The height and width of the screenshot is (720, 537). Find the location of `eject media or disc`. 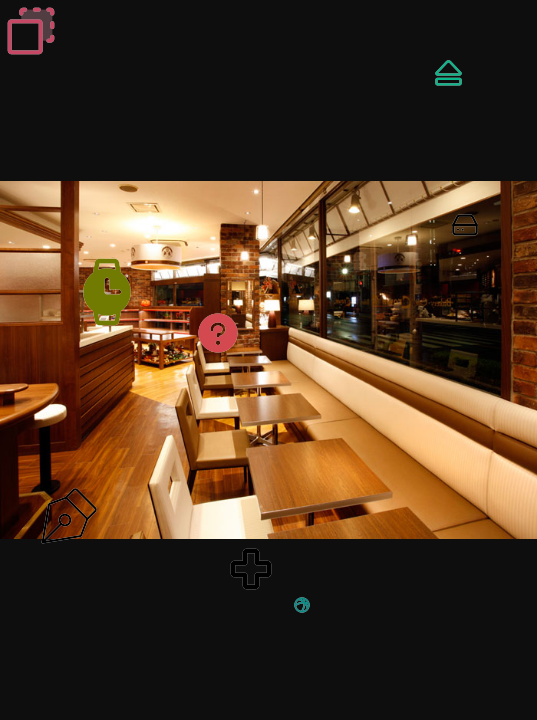

eject media or disc is located at coordinates (448, 74).